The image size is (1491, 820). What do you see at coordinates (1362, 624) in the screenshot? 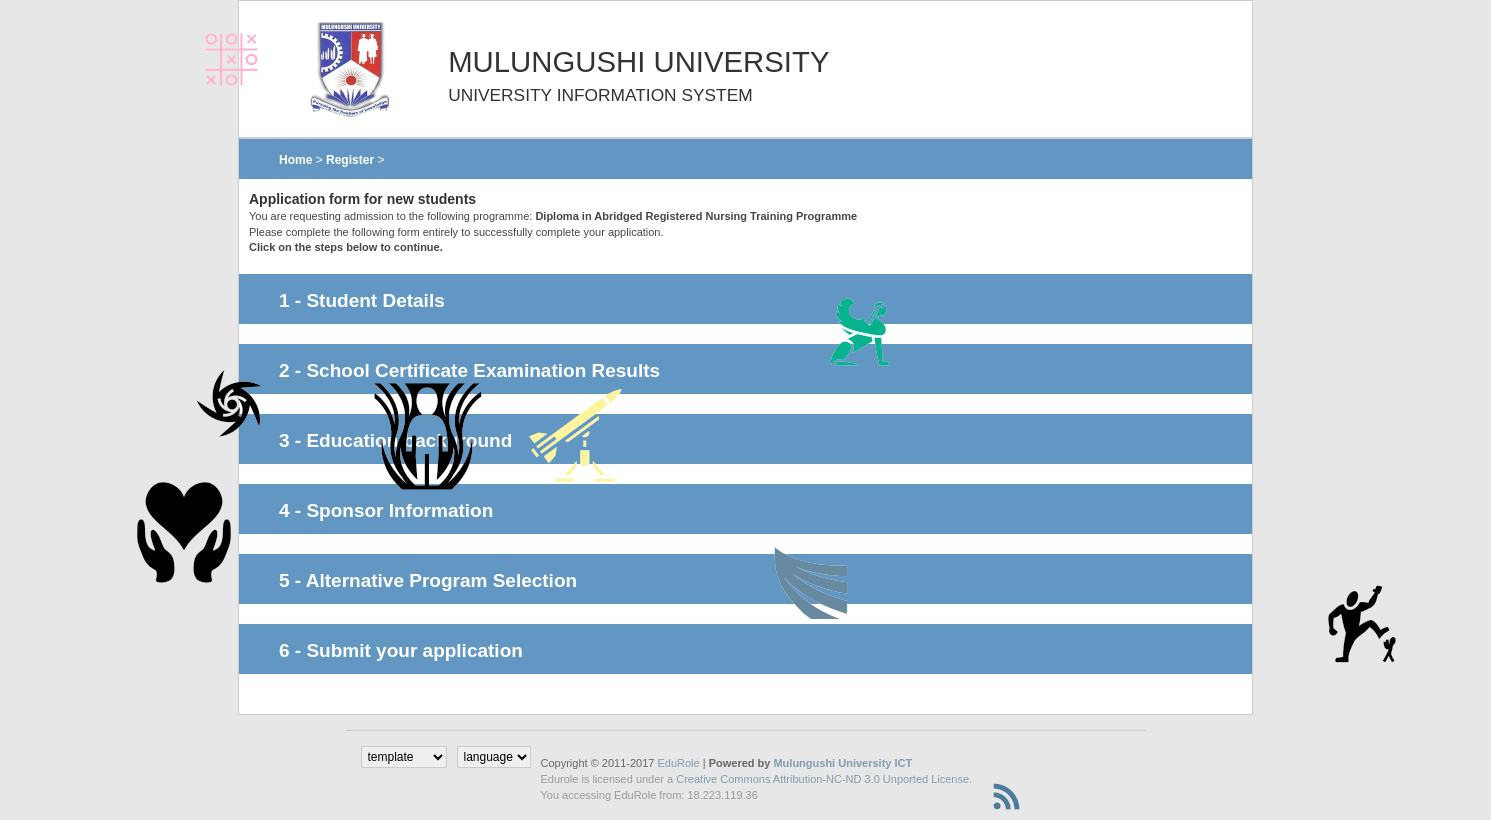
I see `select giant character class or race` at bounding box center [1362, 624].